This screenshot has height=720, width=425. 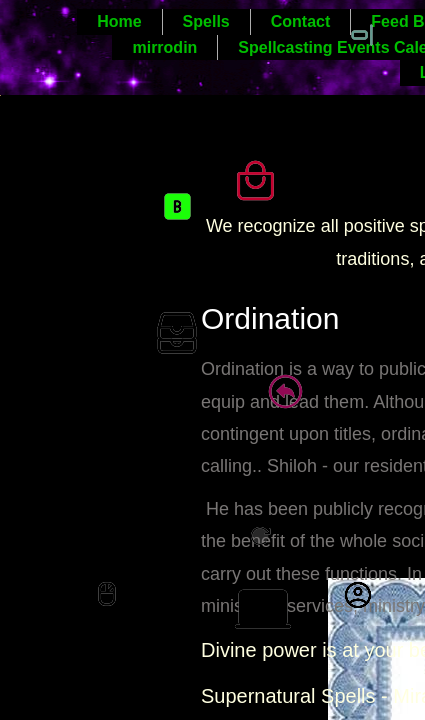 I want to click on apply bold formatting to text, so click(x=177, y=206).